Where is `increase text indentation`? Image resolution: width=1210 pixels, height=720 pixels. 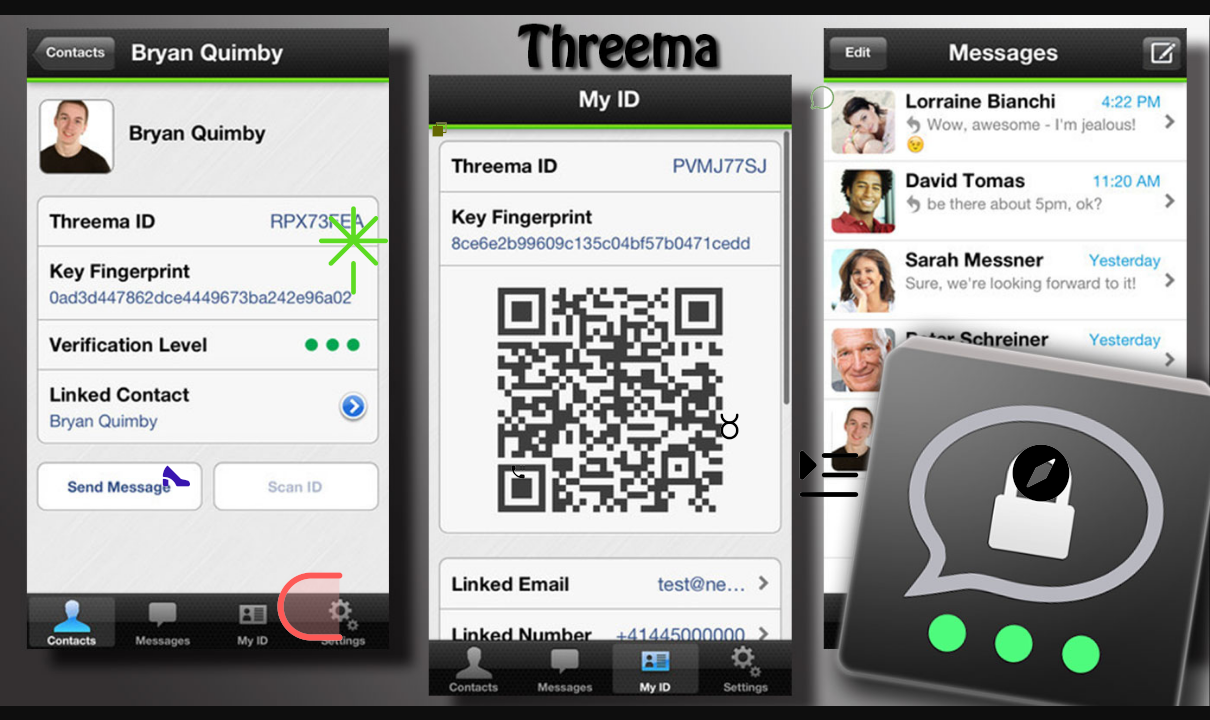 increase text indentation is located at coordinates (829, 475).